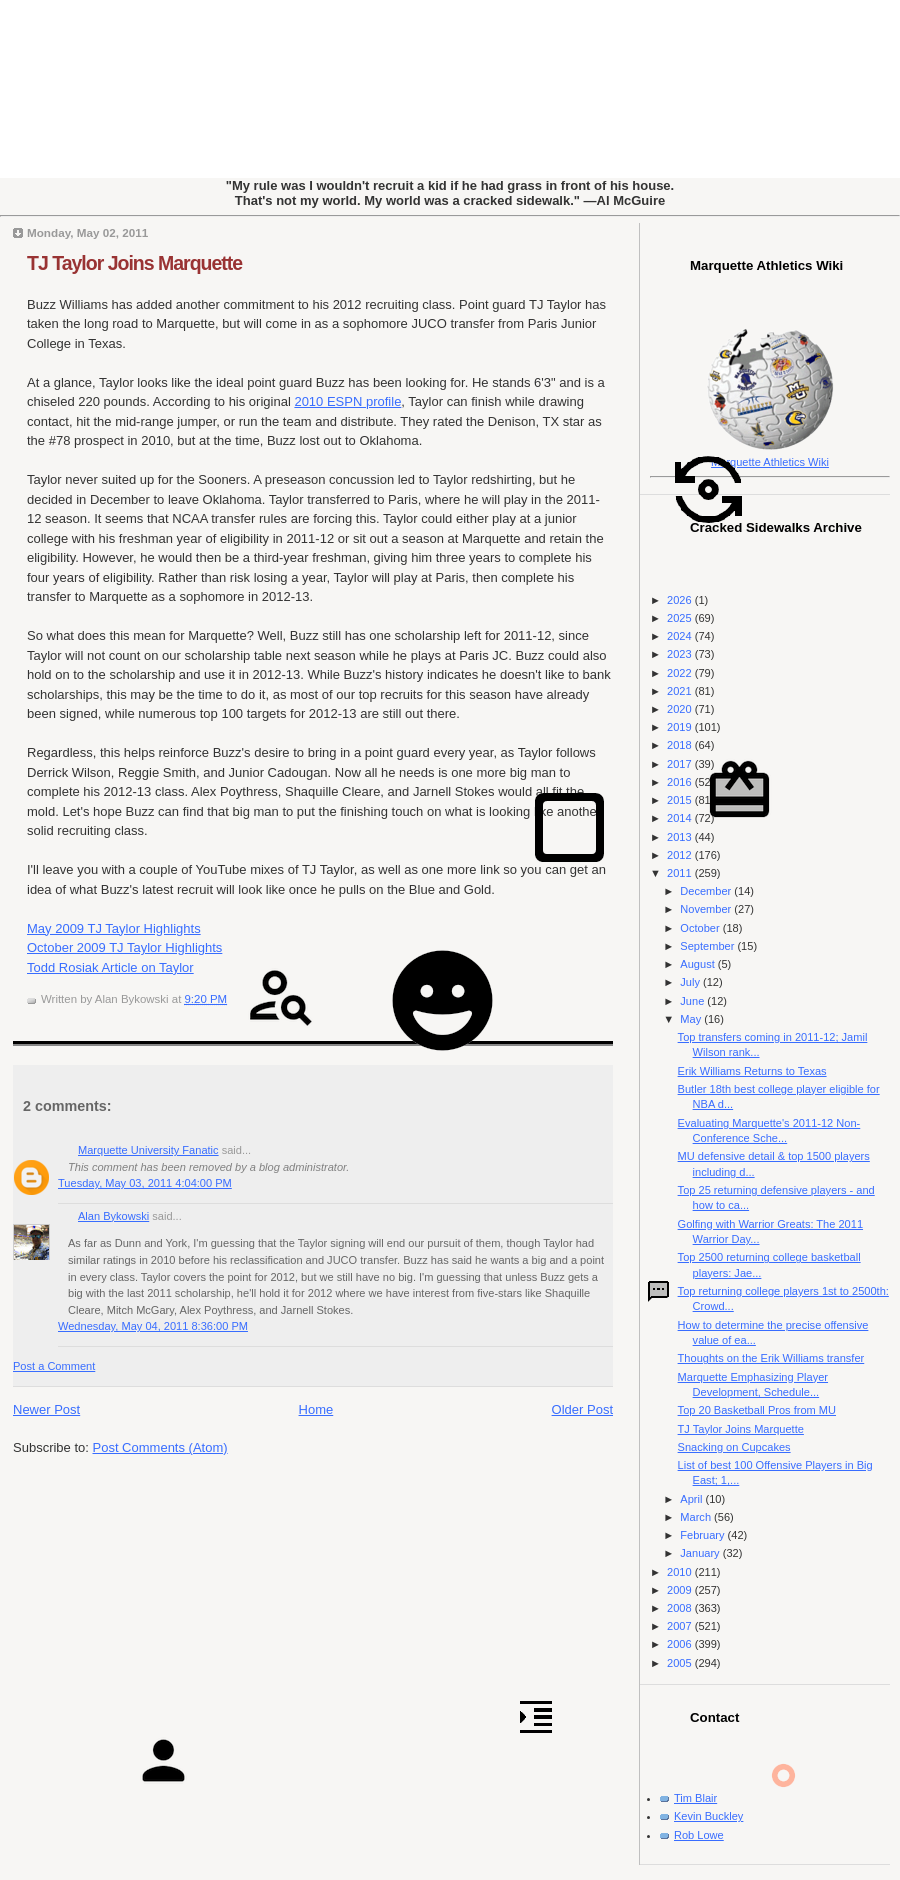  Describe the element at coordinates (442, 1000) in the screenshot. I see `add a reaction or emoji` at that location.